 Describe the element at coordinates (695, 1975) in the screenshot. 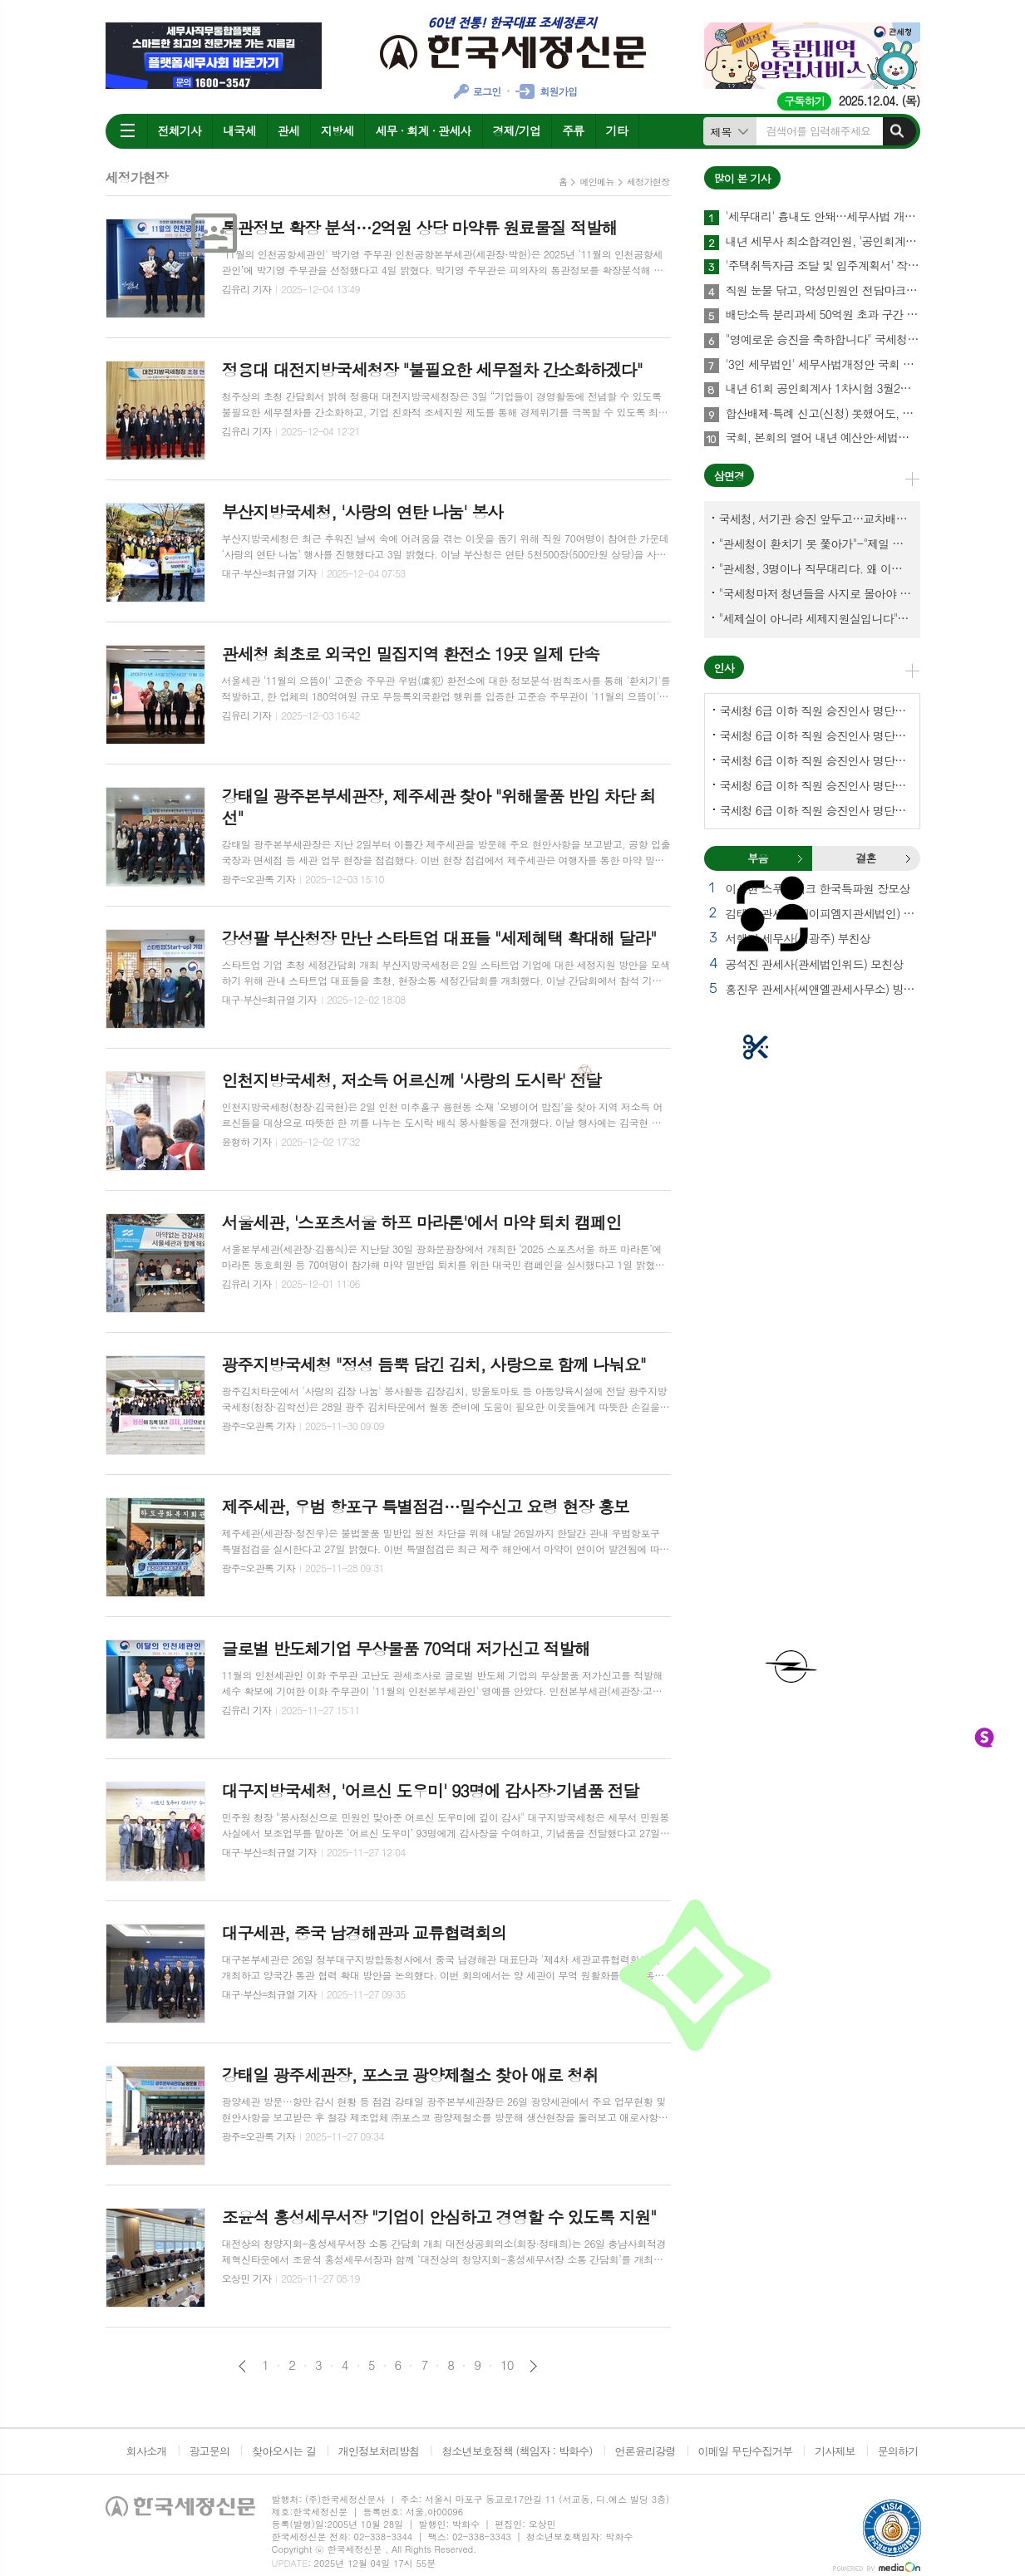

I see `openmined logo - an open-source privacy-focused AI platform` at that location.